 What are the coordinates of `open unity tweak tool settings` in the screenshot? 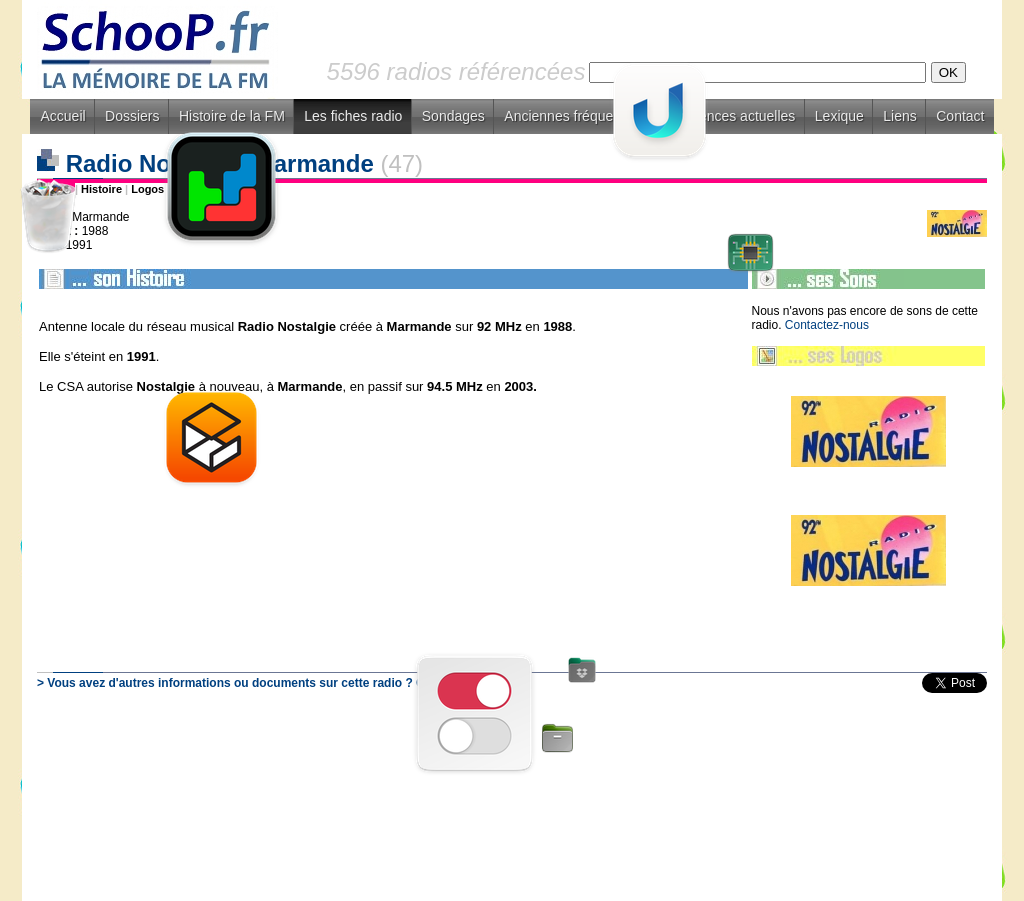 It's located at (474, 713).